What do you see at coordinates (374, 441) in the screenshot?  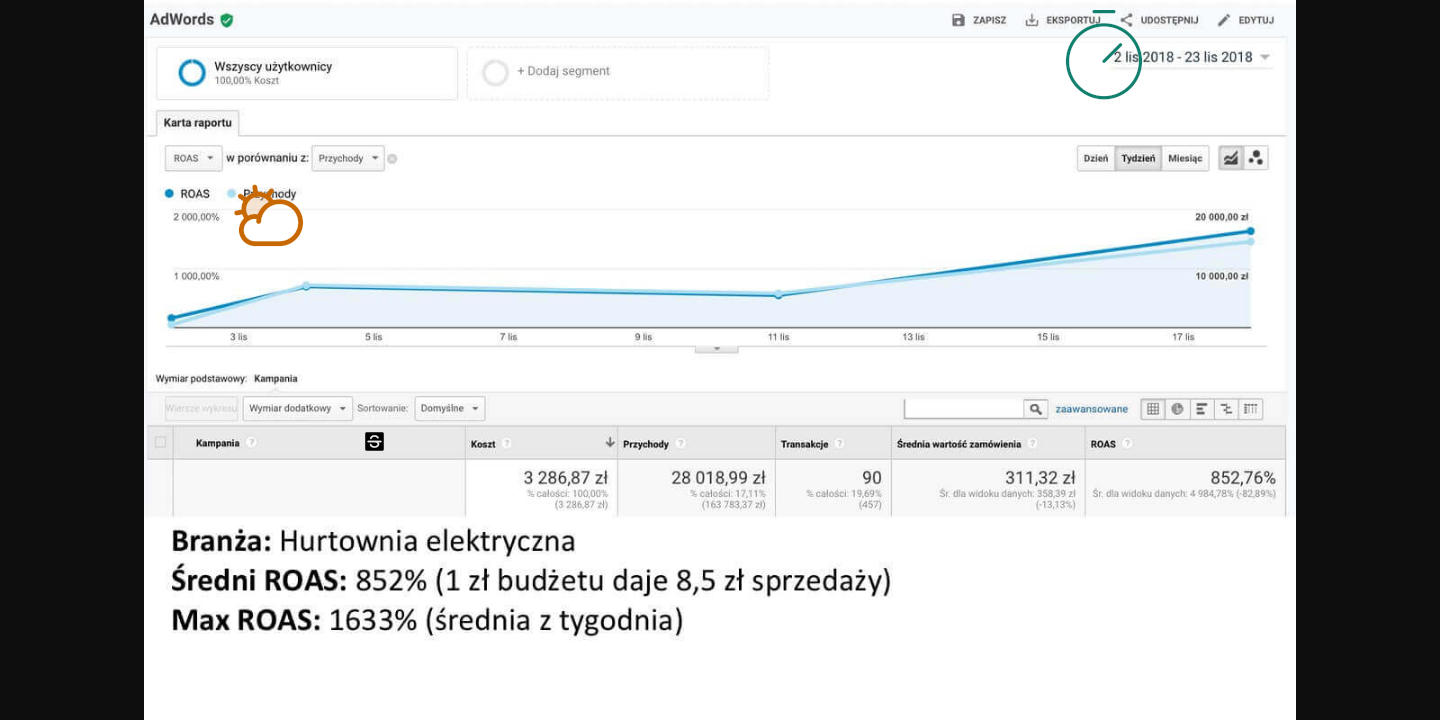 I see `apply strikethrough formatting to selected text` at bounding box center [374, 441].